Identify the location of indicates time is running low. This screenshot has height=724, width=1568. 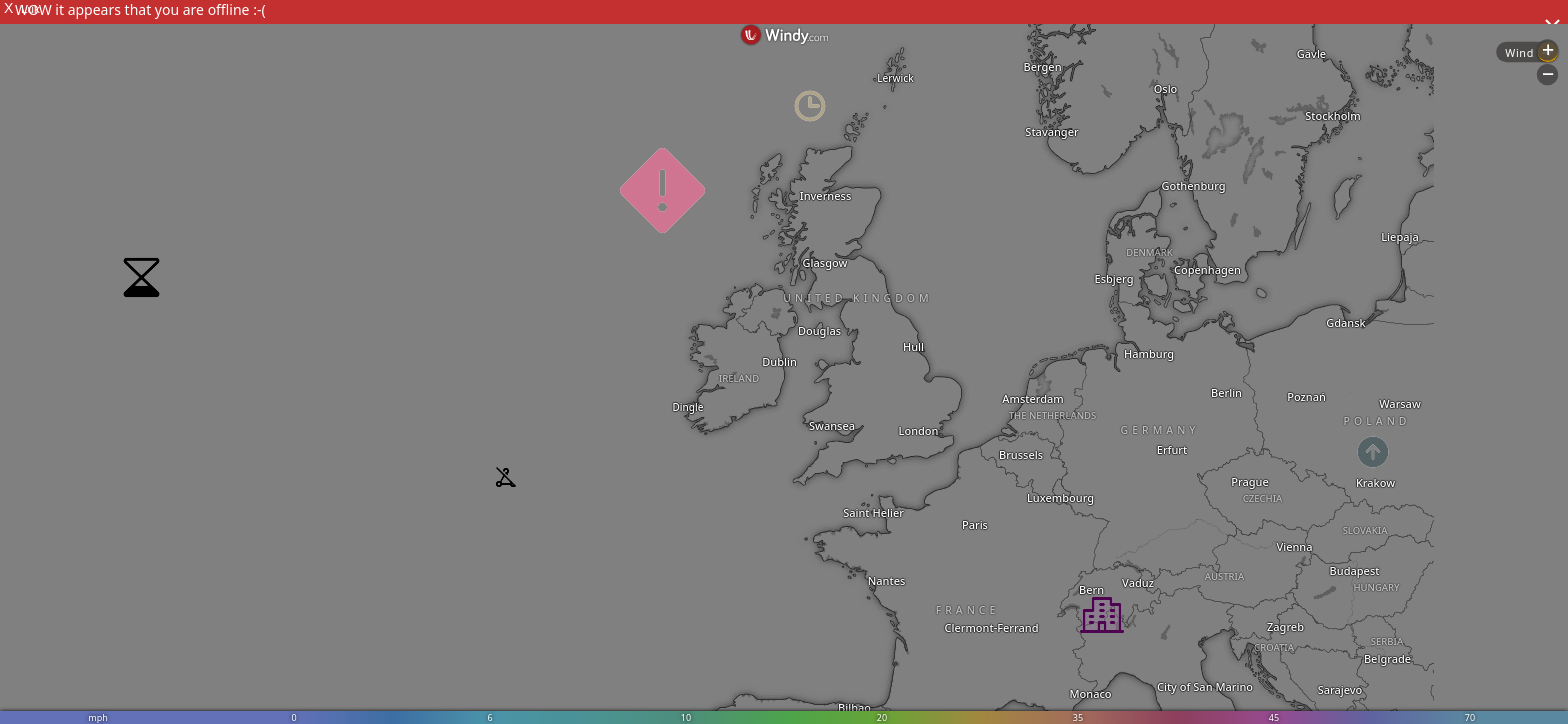
(141, 277).